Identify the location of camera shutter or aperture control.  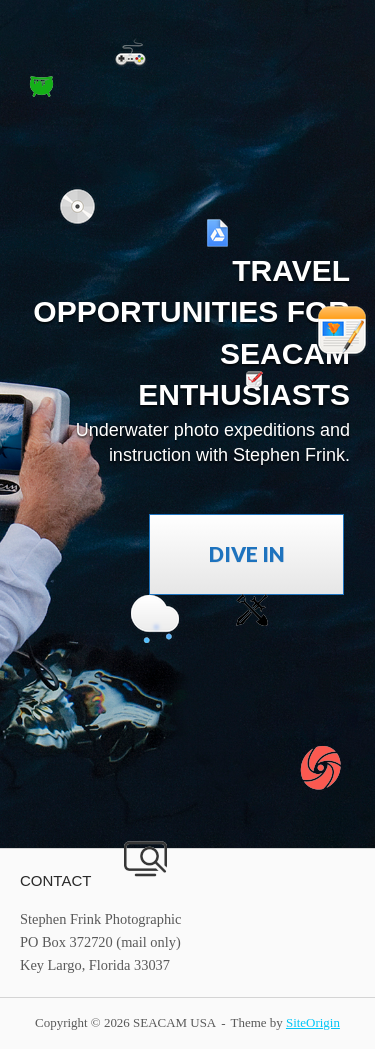
(320, 767).